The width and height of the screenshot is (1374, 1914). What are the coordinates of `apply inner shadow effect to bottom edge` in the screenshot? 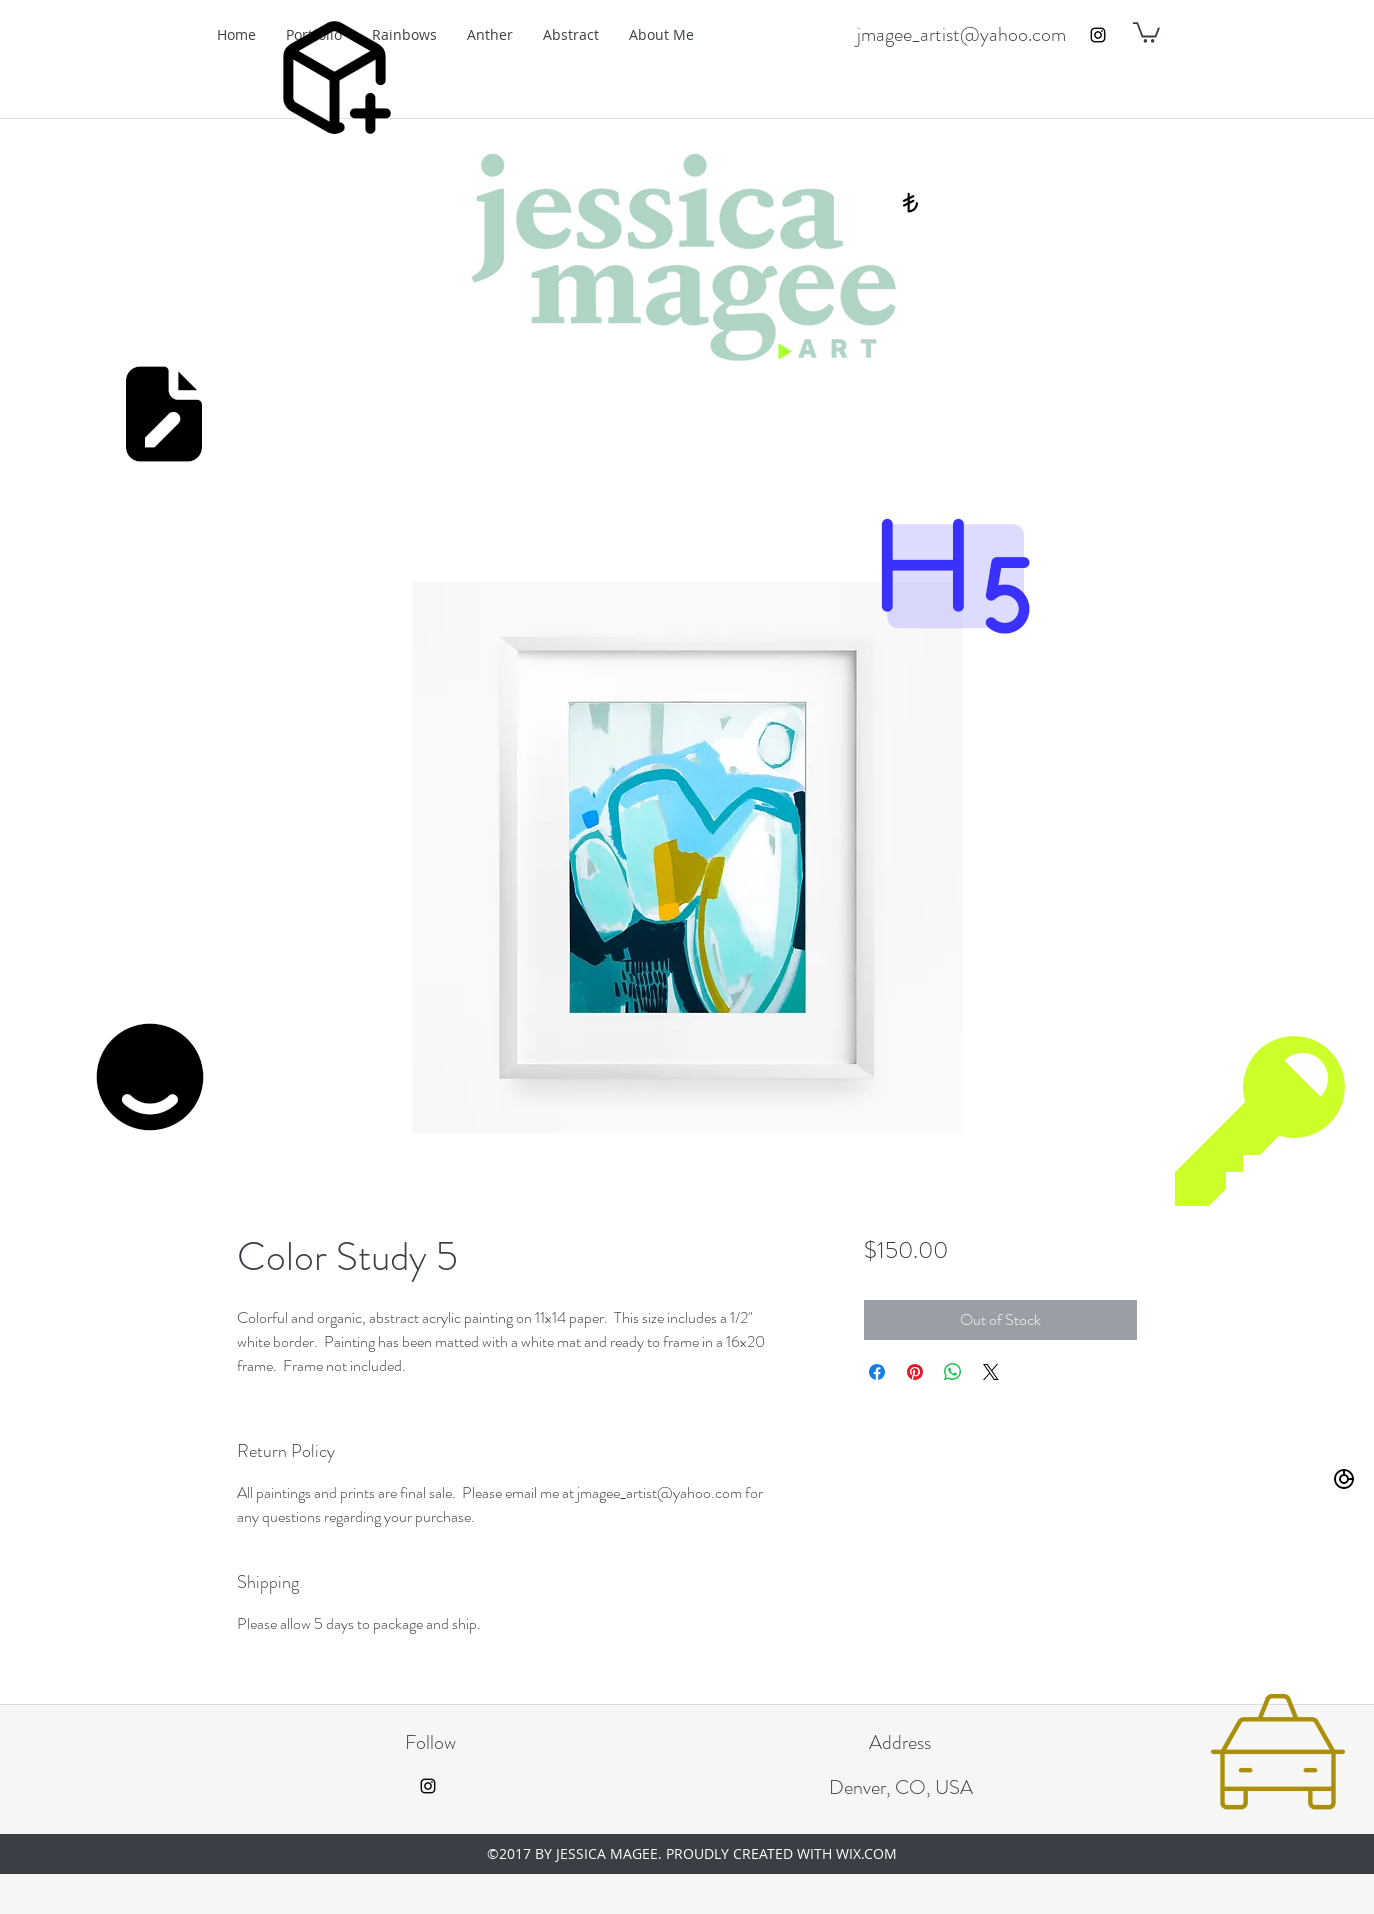 It's located at (150, 1077).